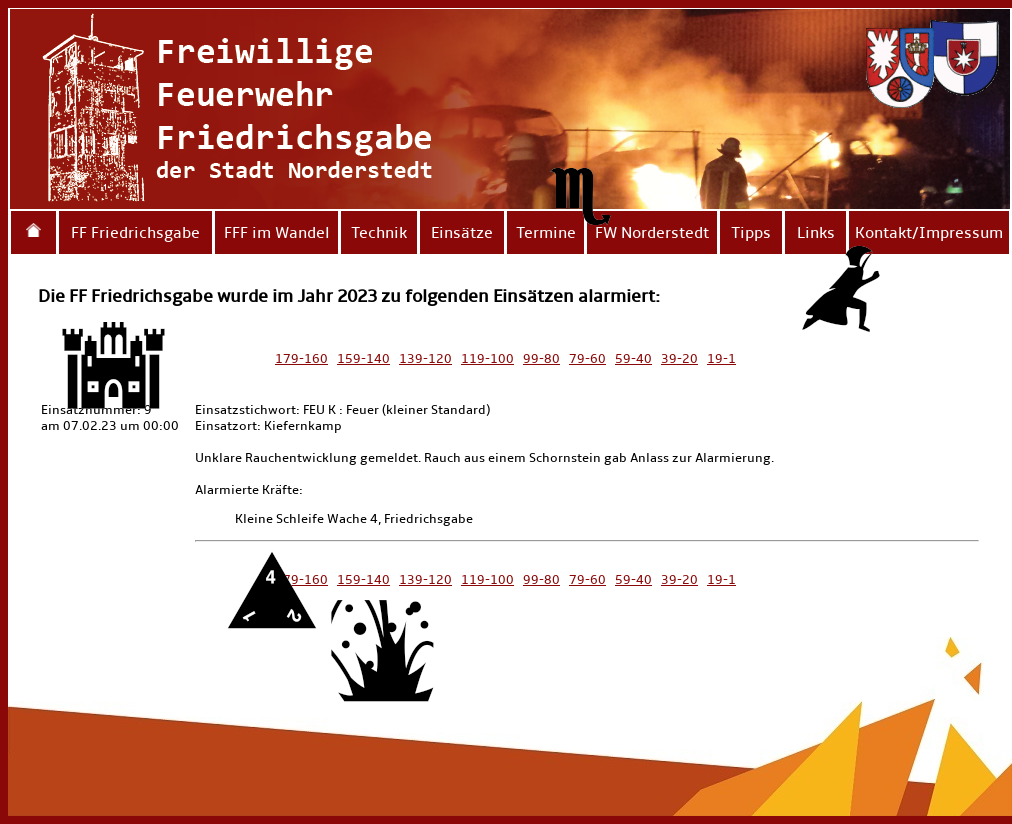  Describe the element at coordinates (580, 197) in the screenshot. I see `view scorpio zodiac sign` at that location.